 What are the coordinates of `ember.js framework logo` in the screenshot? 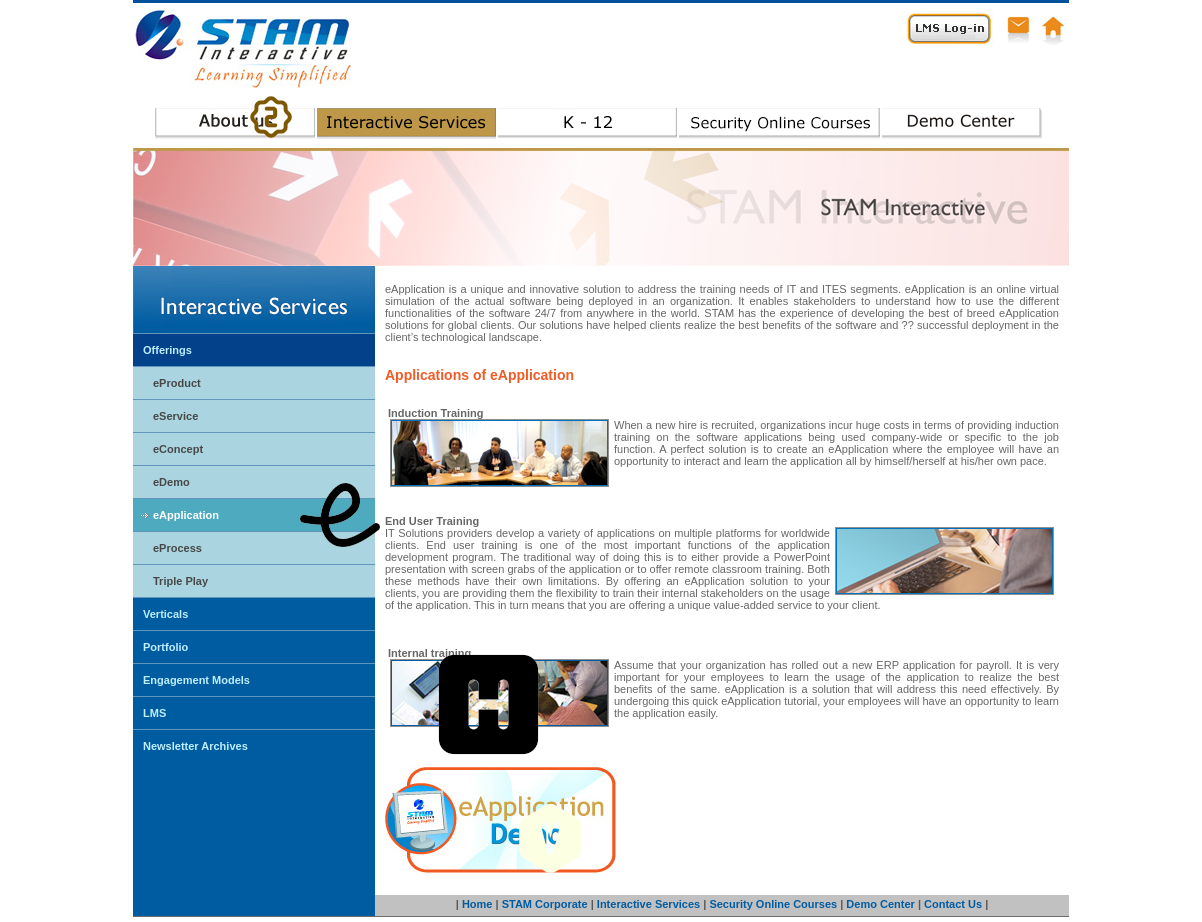 It's located at (340, 515).